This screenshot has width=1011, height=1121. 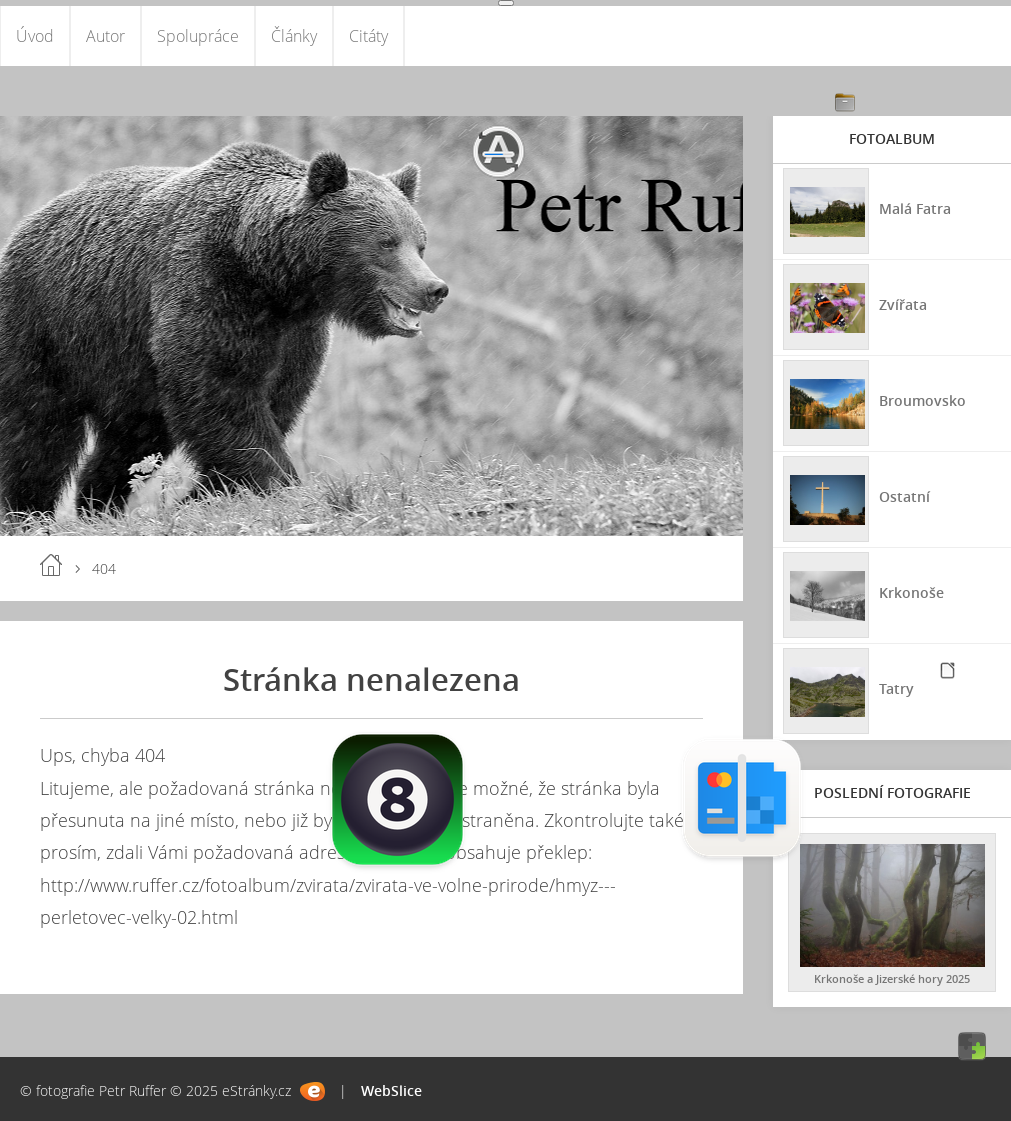 What do you see at coordinates (972, 1046) in the screenshot?
I see `open browser extensions manager` at bounding box center [972, 1046].